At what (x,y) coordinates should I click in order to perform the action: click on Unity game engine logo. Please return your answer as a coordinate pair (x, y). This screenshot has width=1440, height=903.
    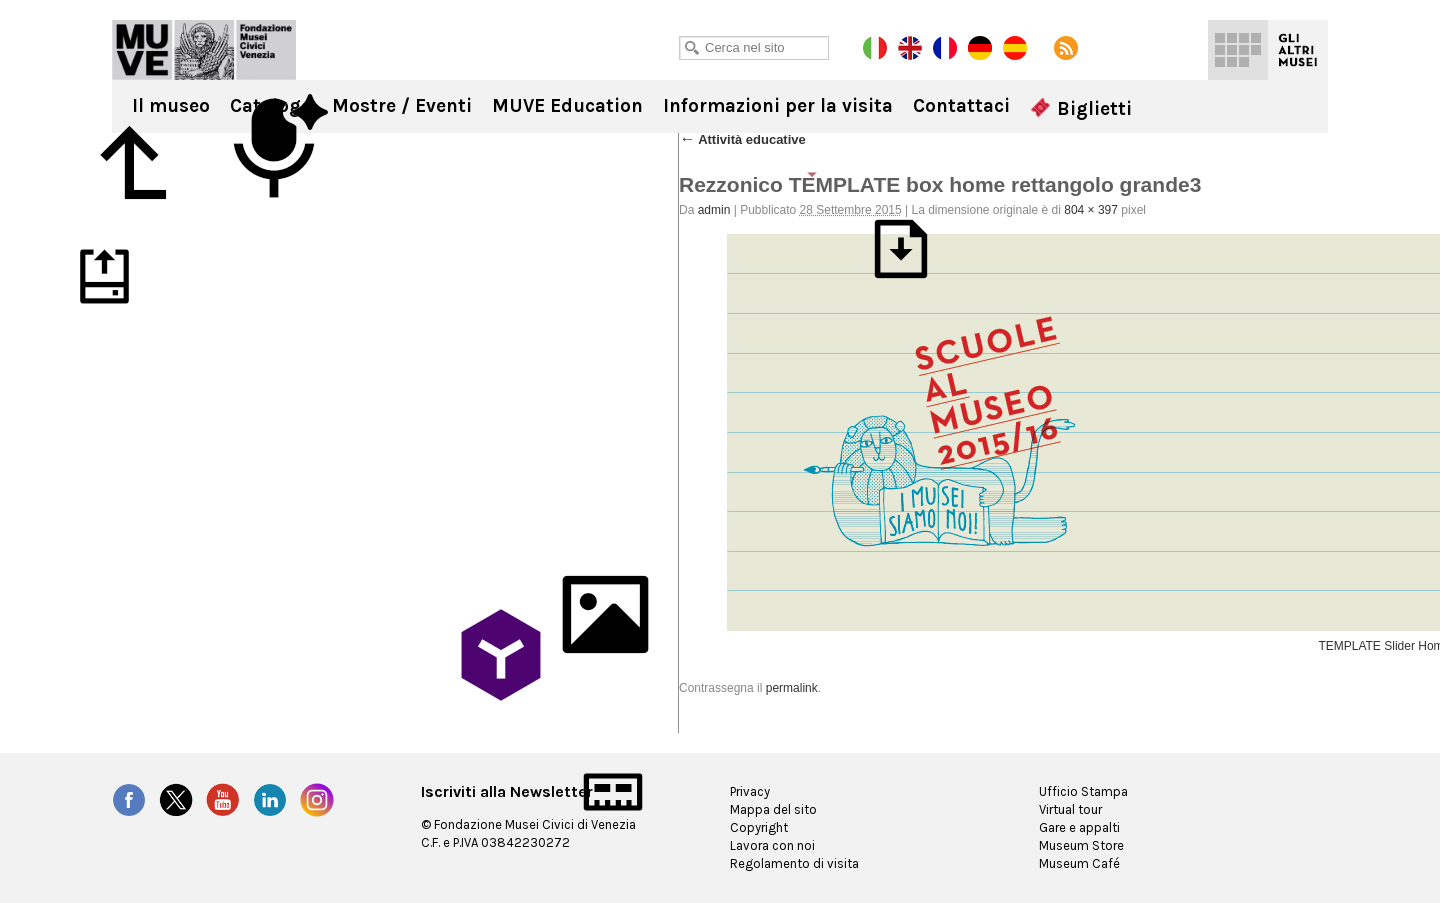
    Looking at the image, I should click on (501, 655).